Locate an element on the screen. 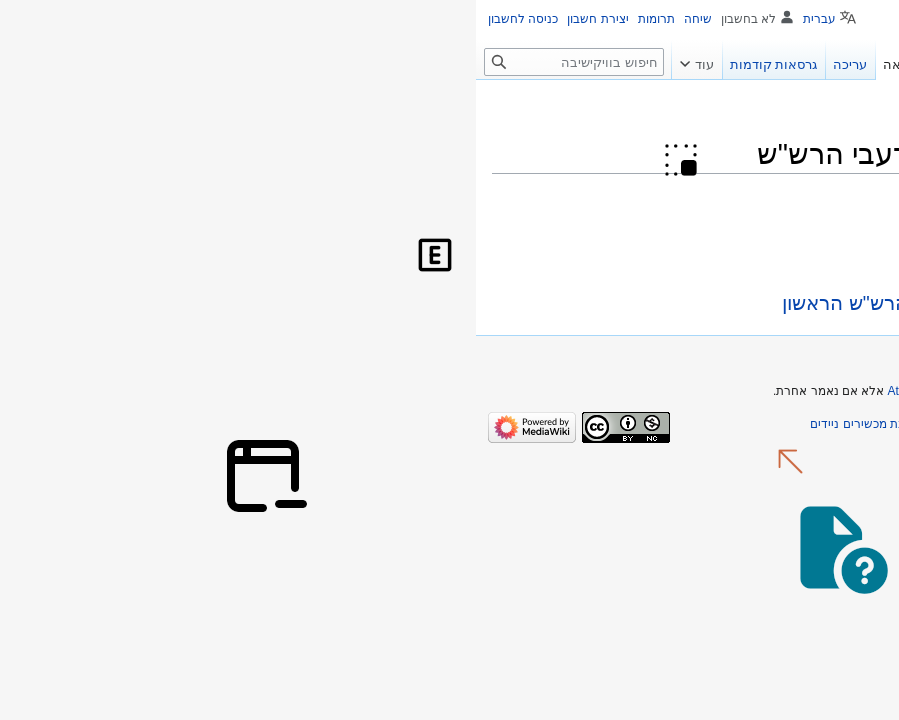 Image resolution: width=899 pixels, height=720 pixels. indicates explicit content warning is located at coordinates (435, 255).